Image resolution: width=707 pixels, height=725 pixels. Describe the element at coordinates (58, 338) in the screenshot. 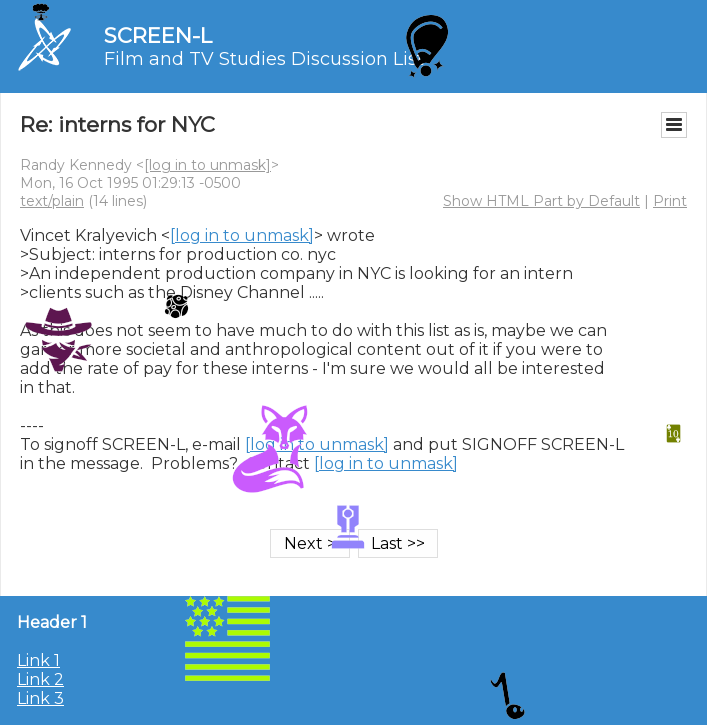

I see `indicates outlaw or bandit character type` at that location.